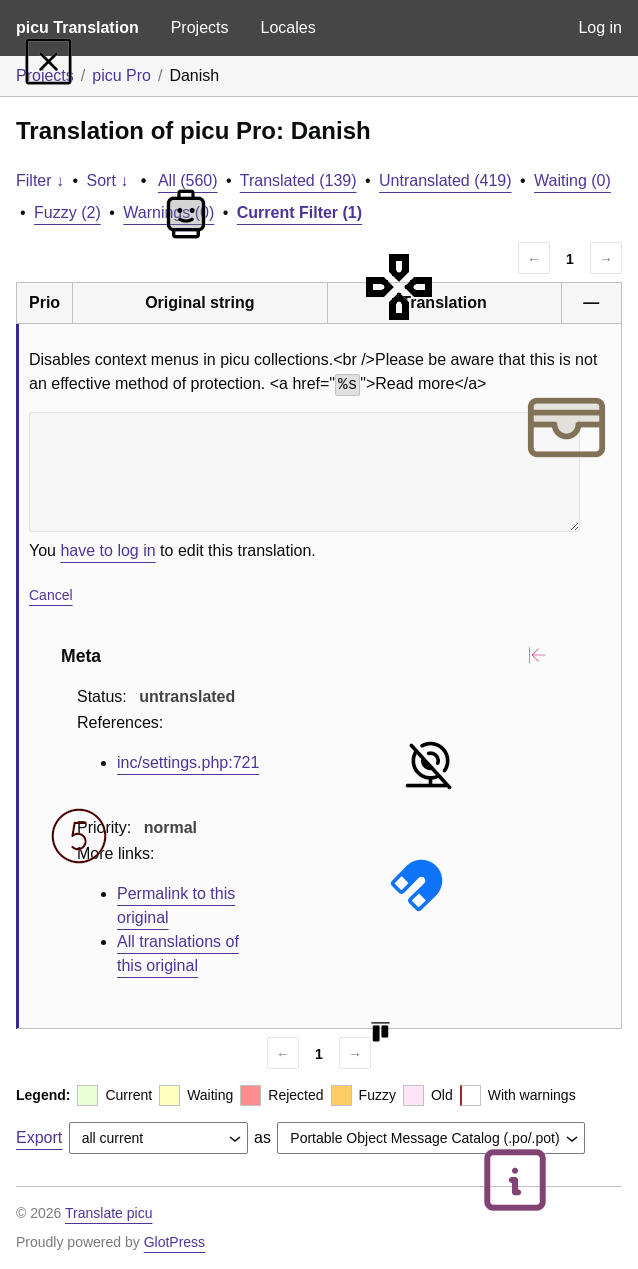 This screenshot has height=1269, width=638. I want to click on access your wallet or saved payment methods, so click(566, 427).